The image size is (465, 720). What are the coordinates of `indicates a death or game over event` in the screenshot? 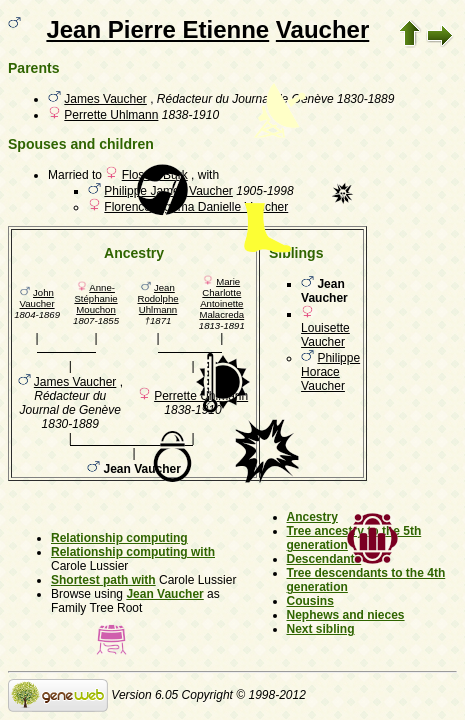 It's located at (342, 193).